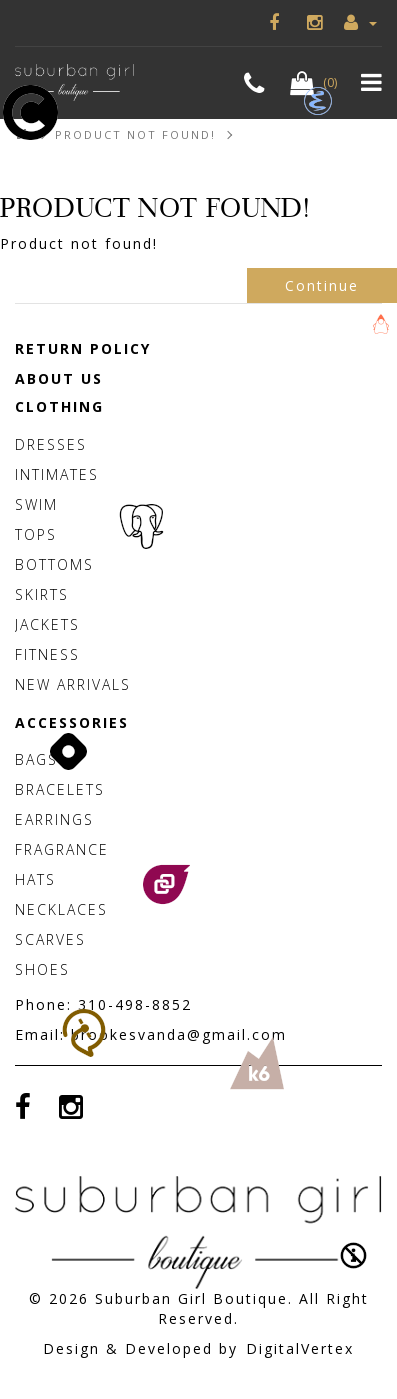  Describe the element at coordinates (318, 101) in the screenshot. I see `open gnu emacs text editor` at that location.